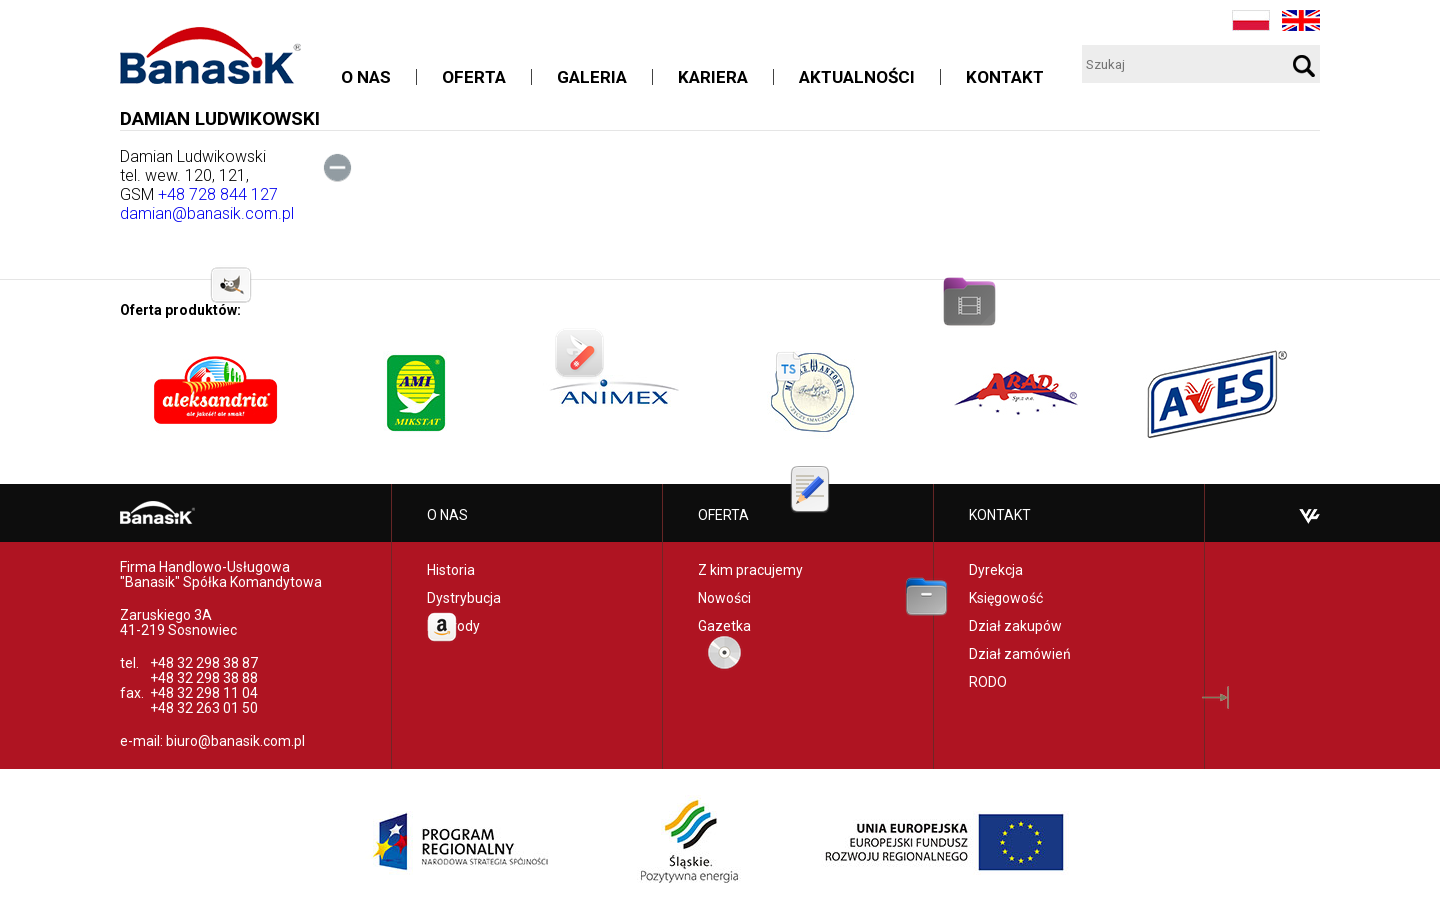 This screenshot has width=1440, height=916. I want to click on open textpieces app for text manipulation tools, so click(579, 352).